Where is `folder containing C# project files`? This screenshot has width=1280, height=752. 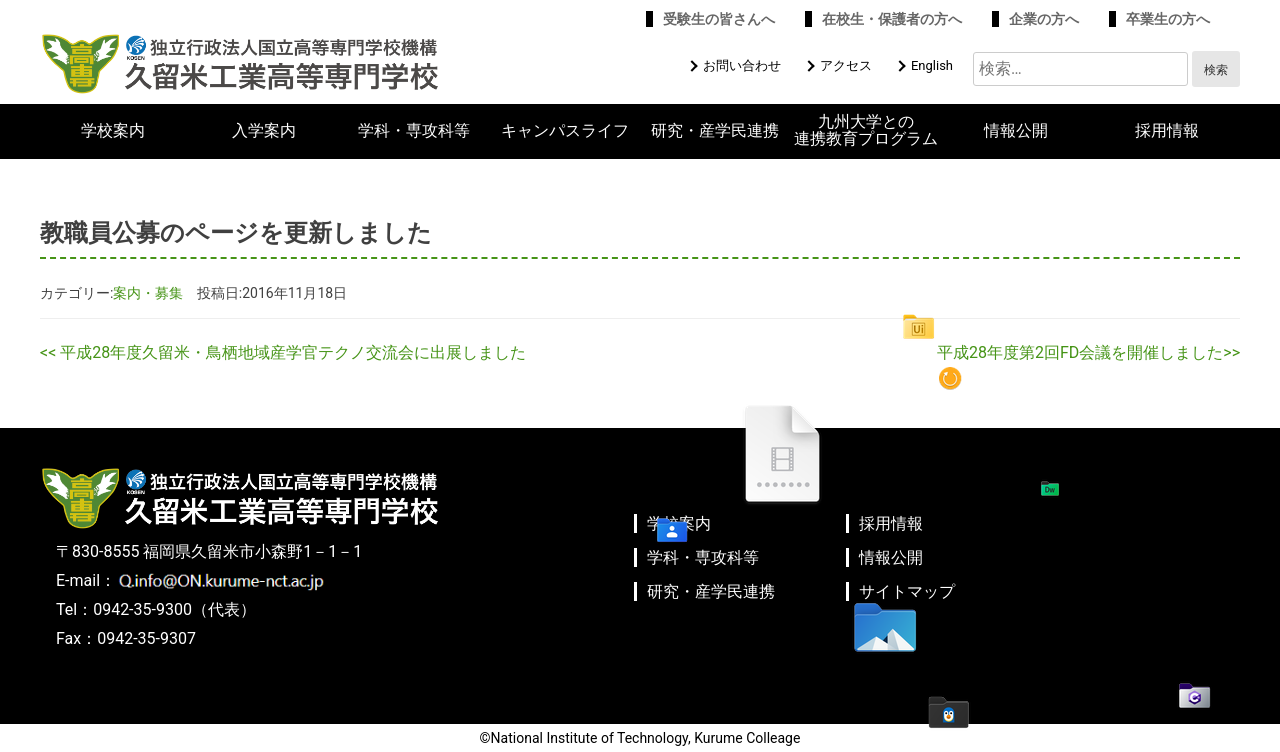 folder containing C# project files is located at coordinates (1194, 696).